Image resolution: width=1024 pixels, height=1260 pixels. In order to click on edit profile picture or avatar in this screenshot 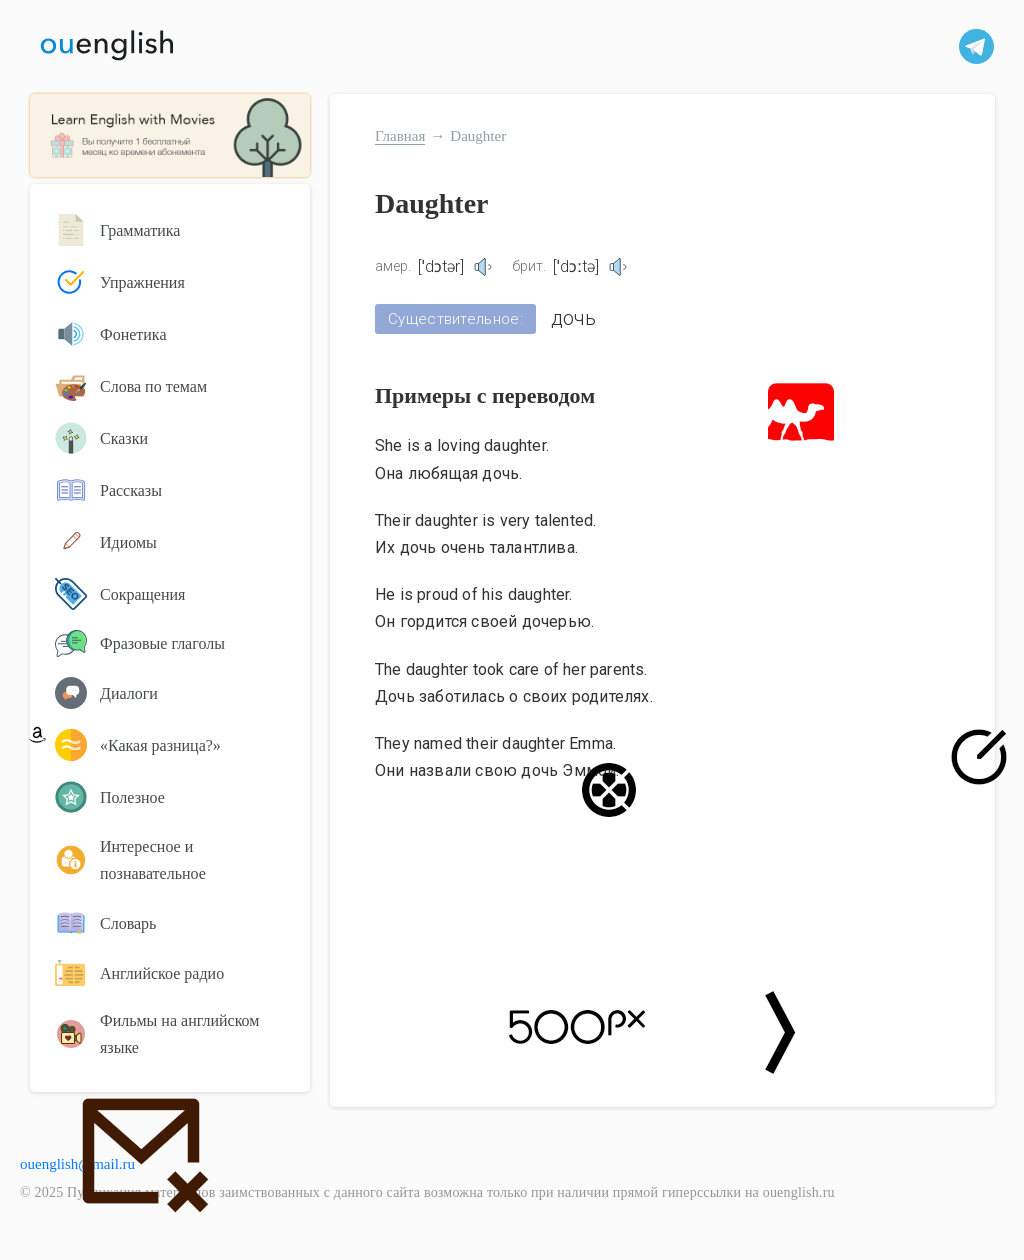, I will do `click(979, 757)`.